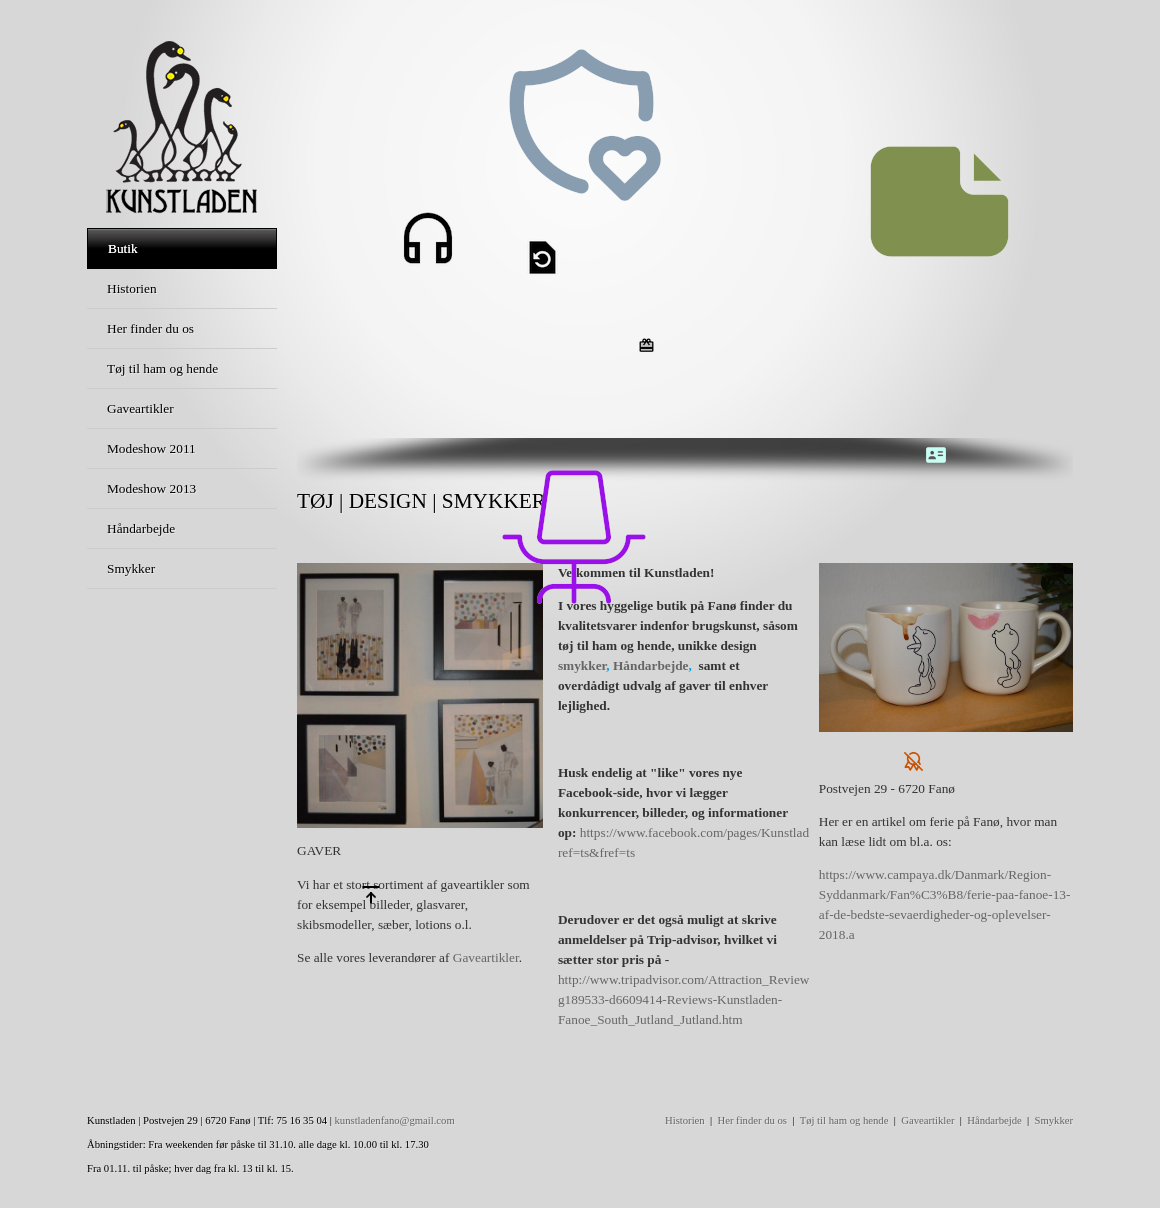 The image size is (1160, 1208). What do you see at coordinates (428, 242) in the screenshot?
I see `access audio or voice settings` at bounding box center [428, 242].